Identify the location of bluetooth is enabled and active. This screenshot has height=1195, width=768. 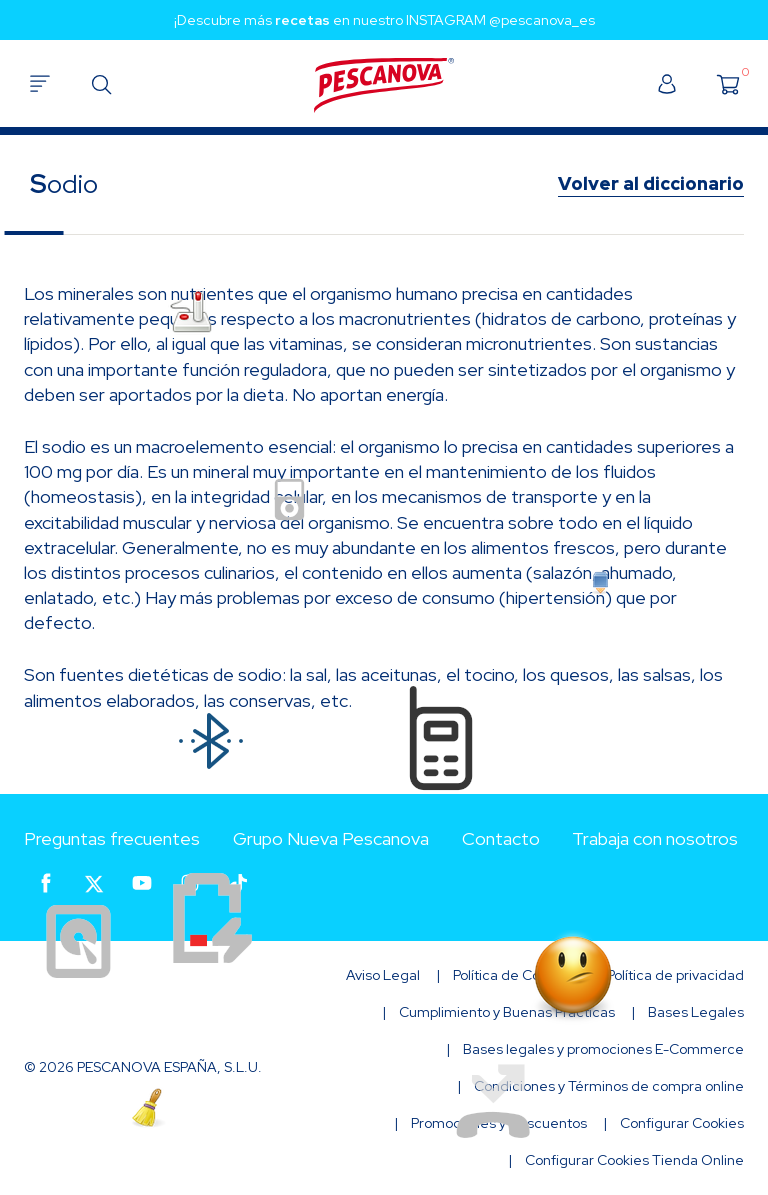
(211, 741).